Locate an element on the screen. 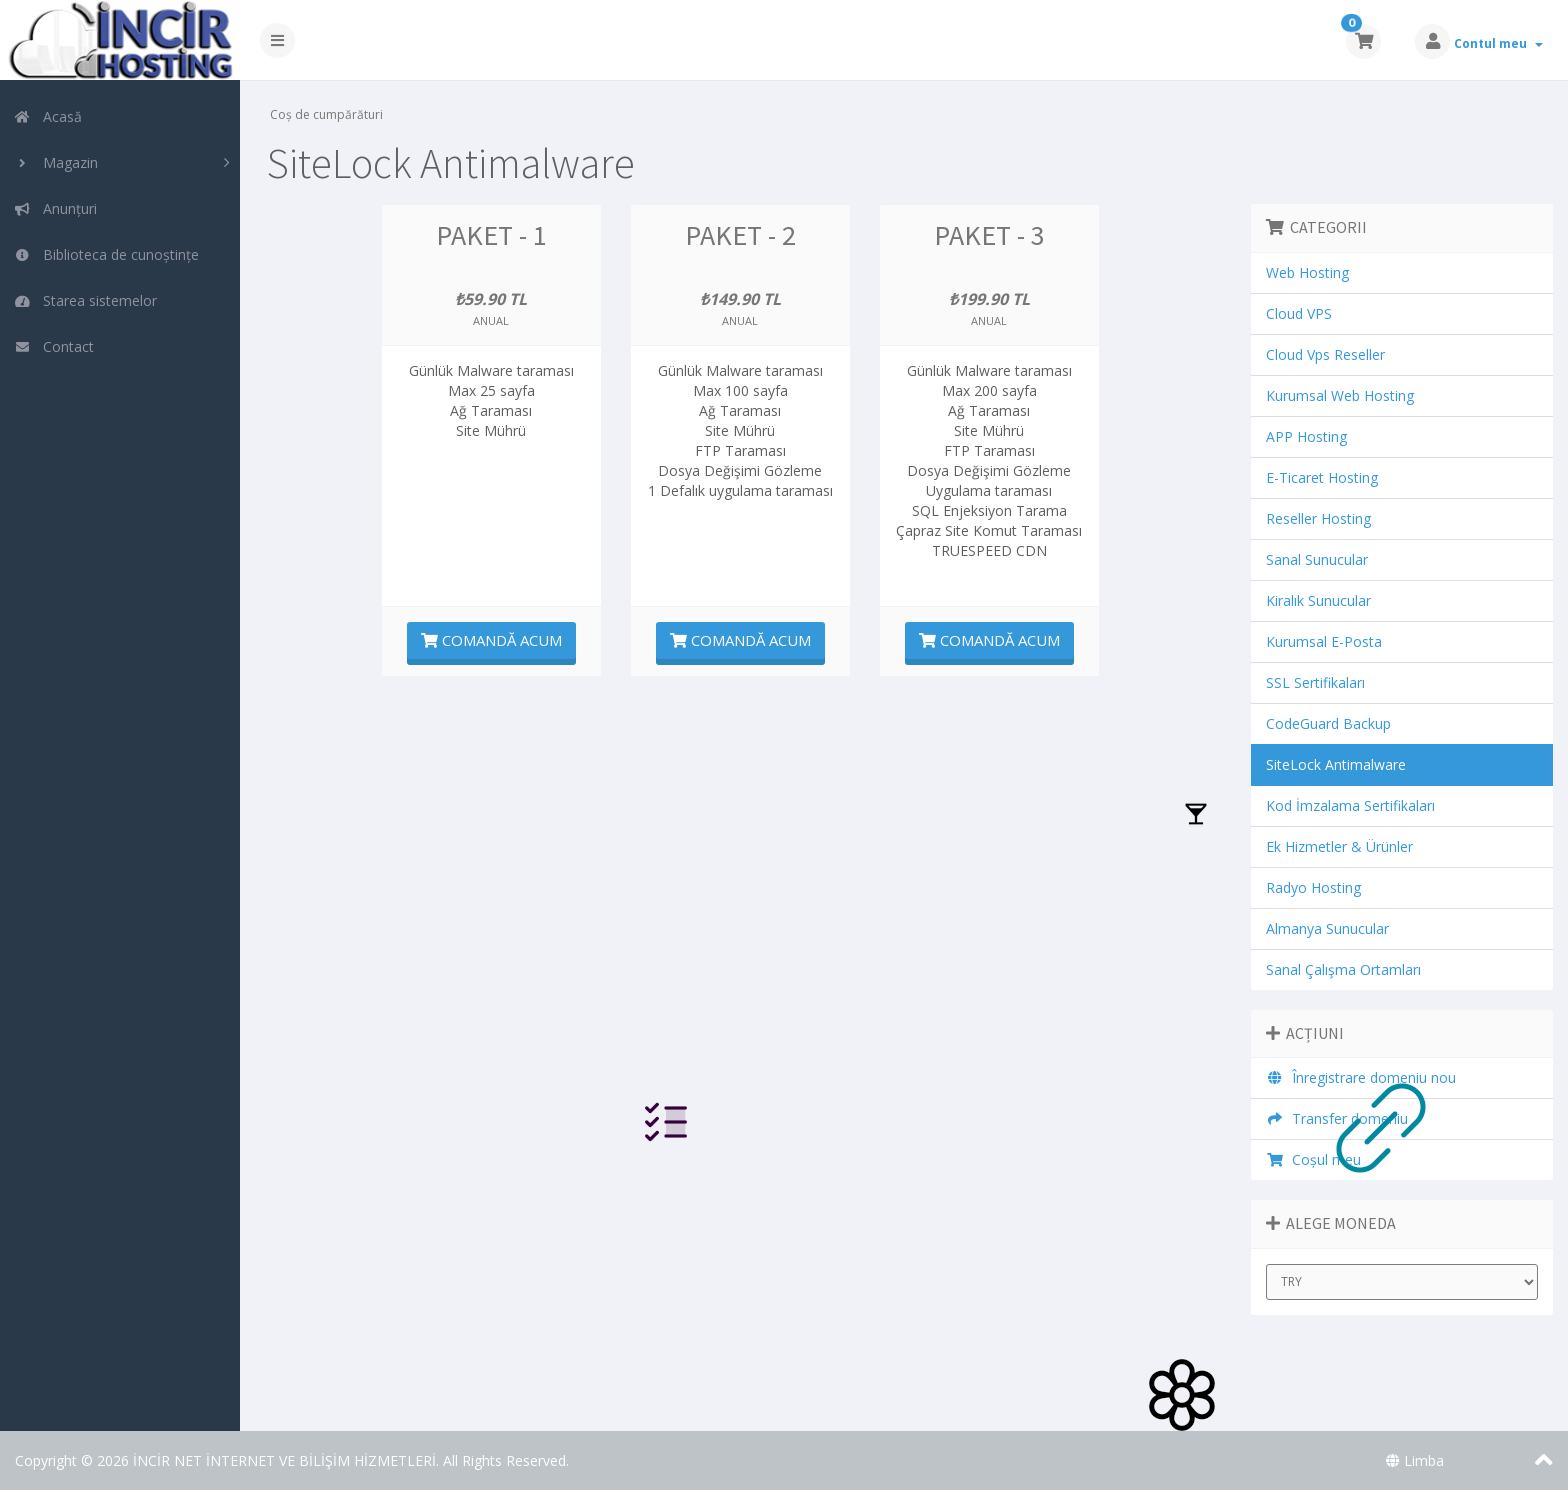 This screenshot has width=1568, height=1490. copy or share a link is located at coordinates (1381, 1128).